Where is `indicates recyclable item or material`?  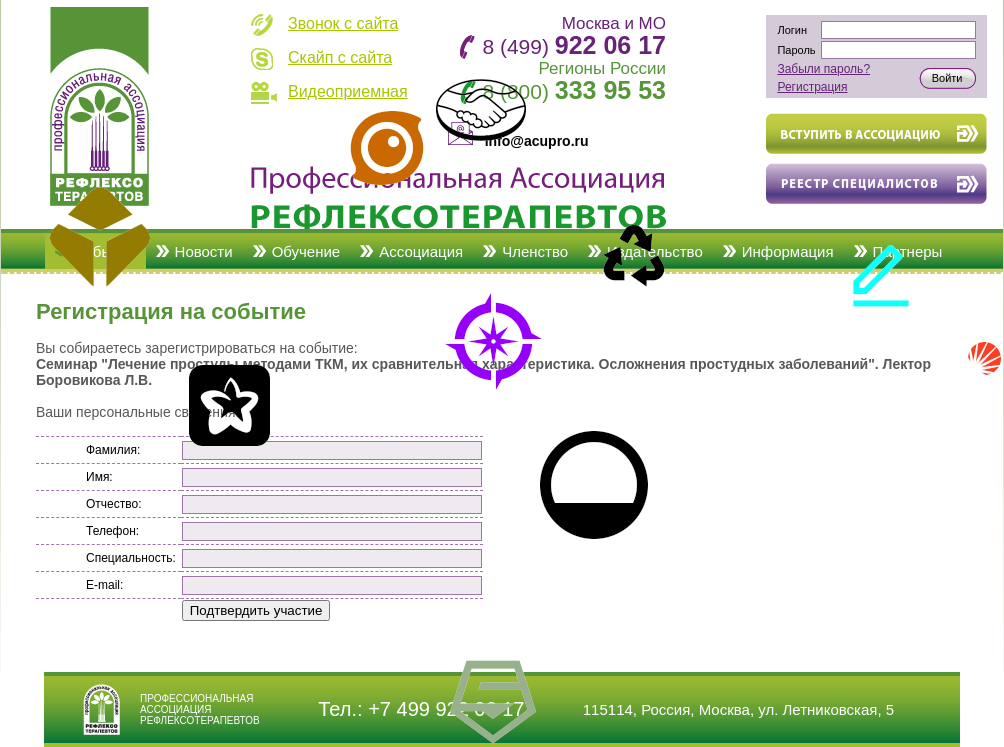 indicates recyclable item or material is located at coordinates (634, 255).